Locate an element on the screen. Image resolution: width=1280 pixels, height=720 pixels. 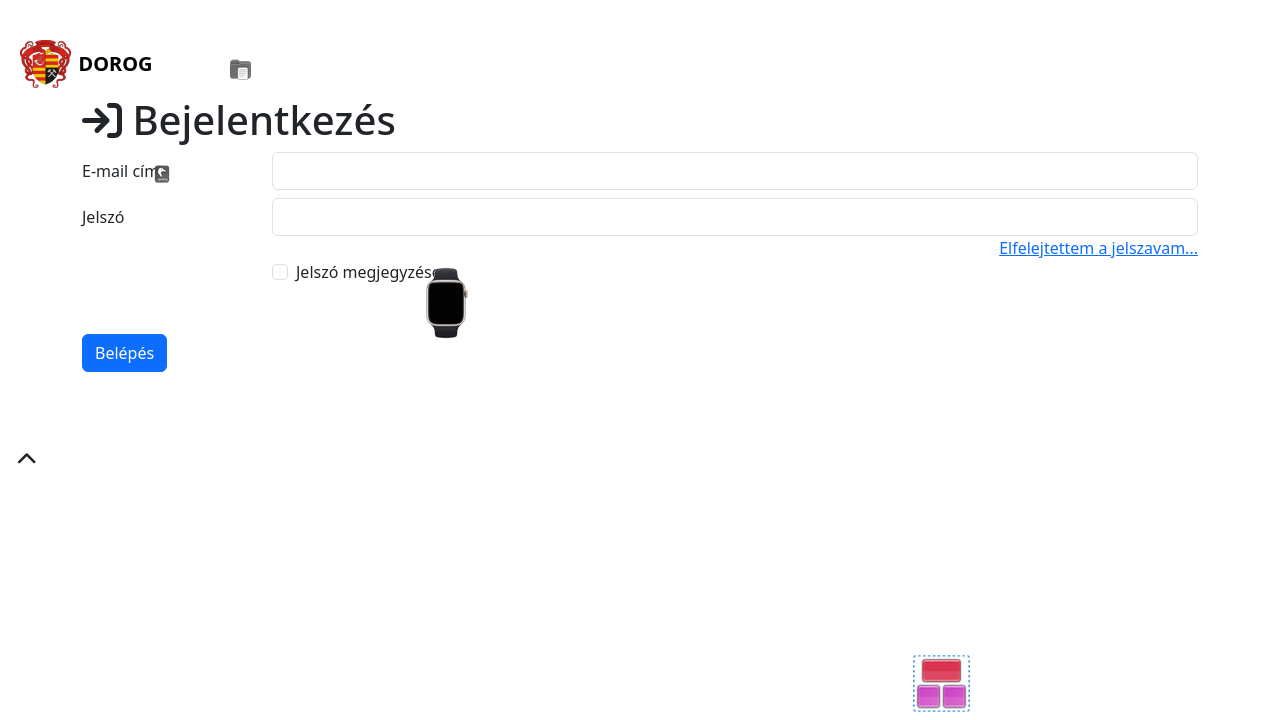
select all items in the current view is located at coordinates (941, 683).